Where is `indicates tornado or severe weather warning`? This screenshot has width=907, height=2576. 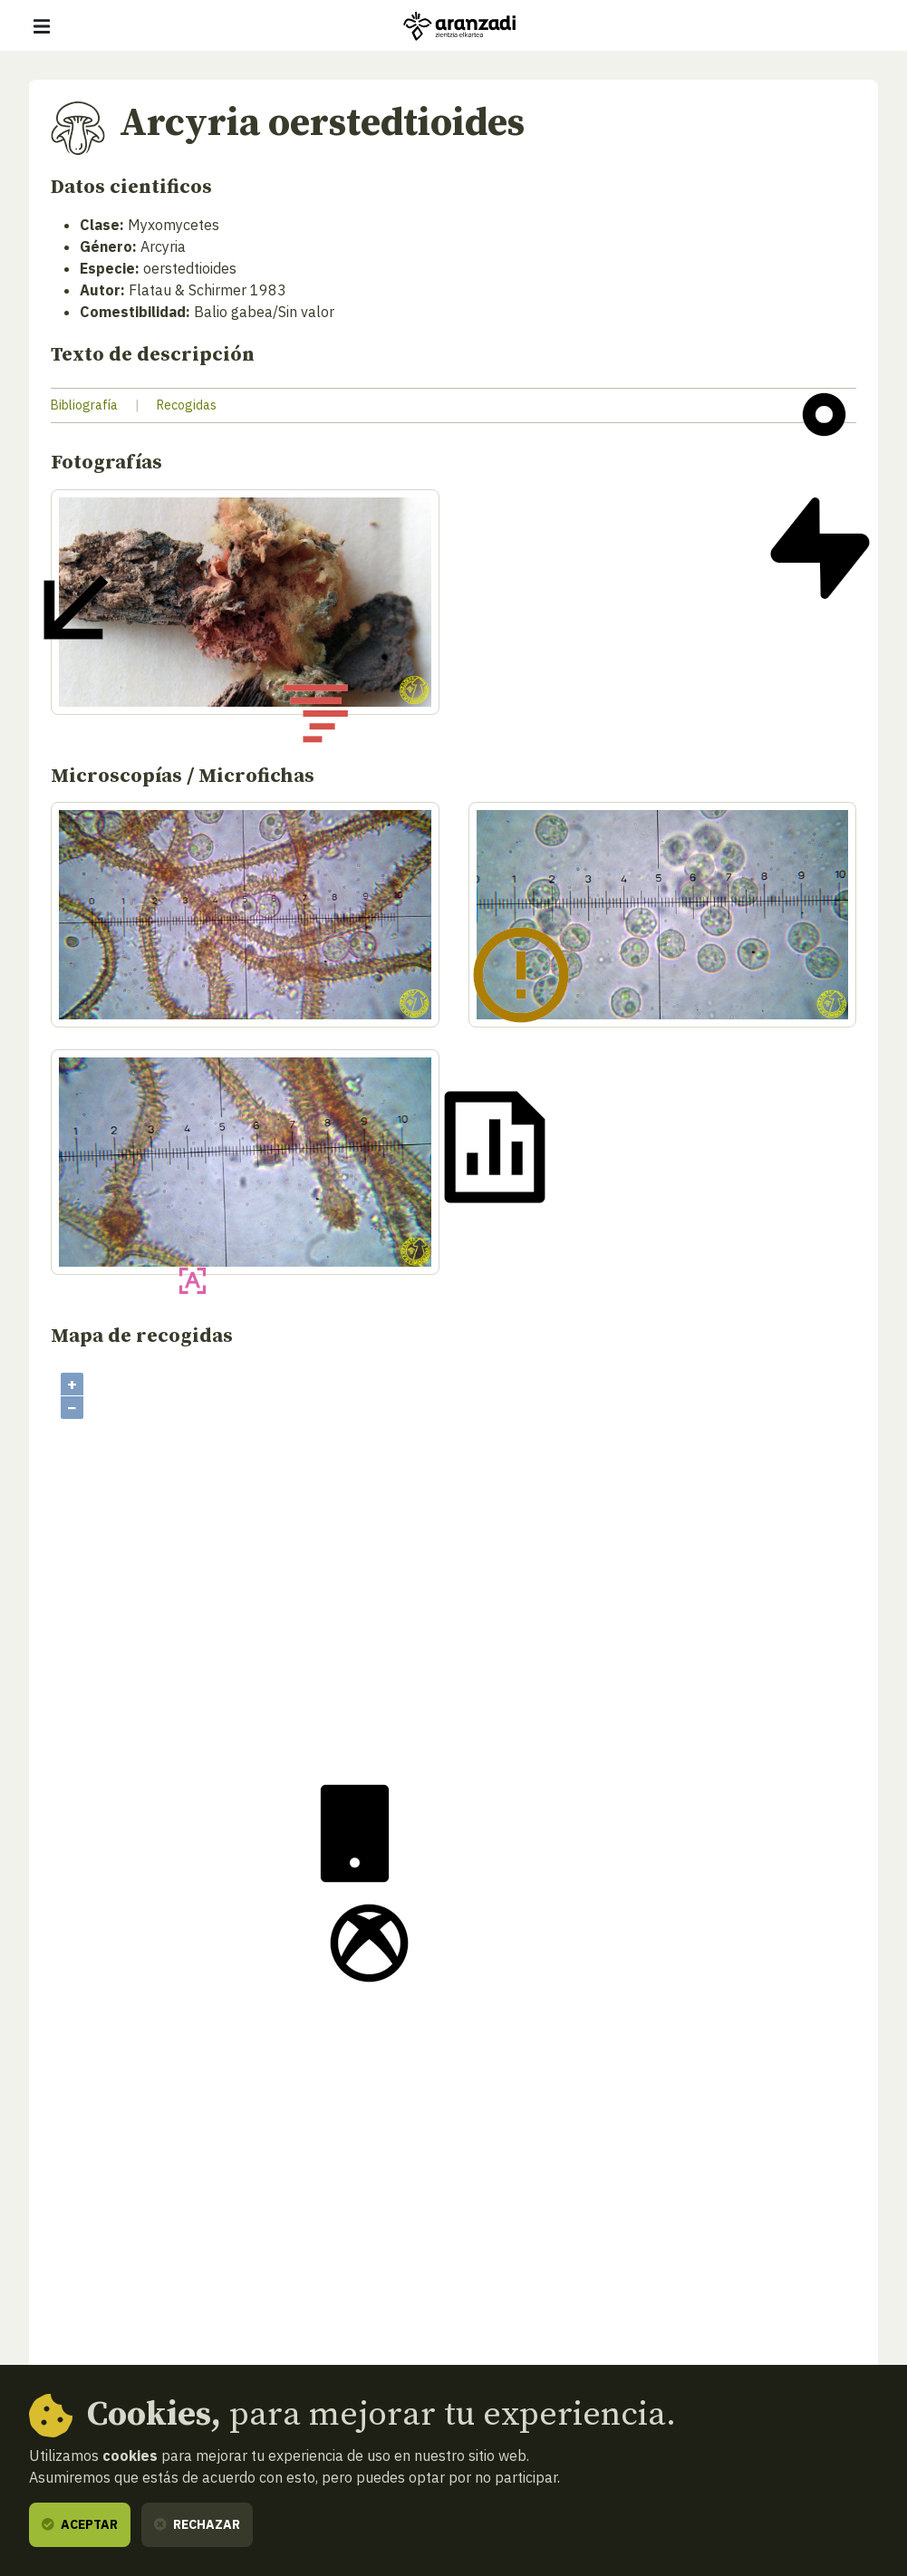
indicates tornado or severe weather warning is located at coordinates (315, 713).